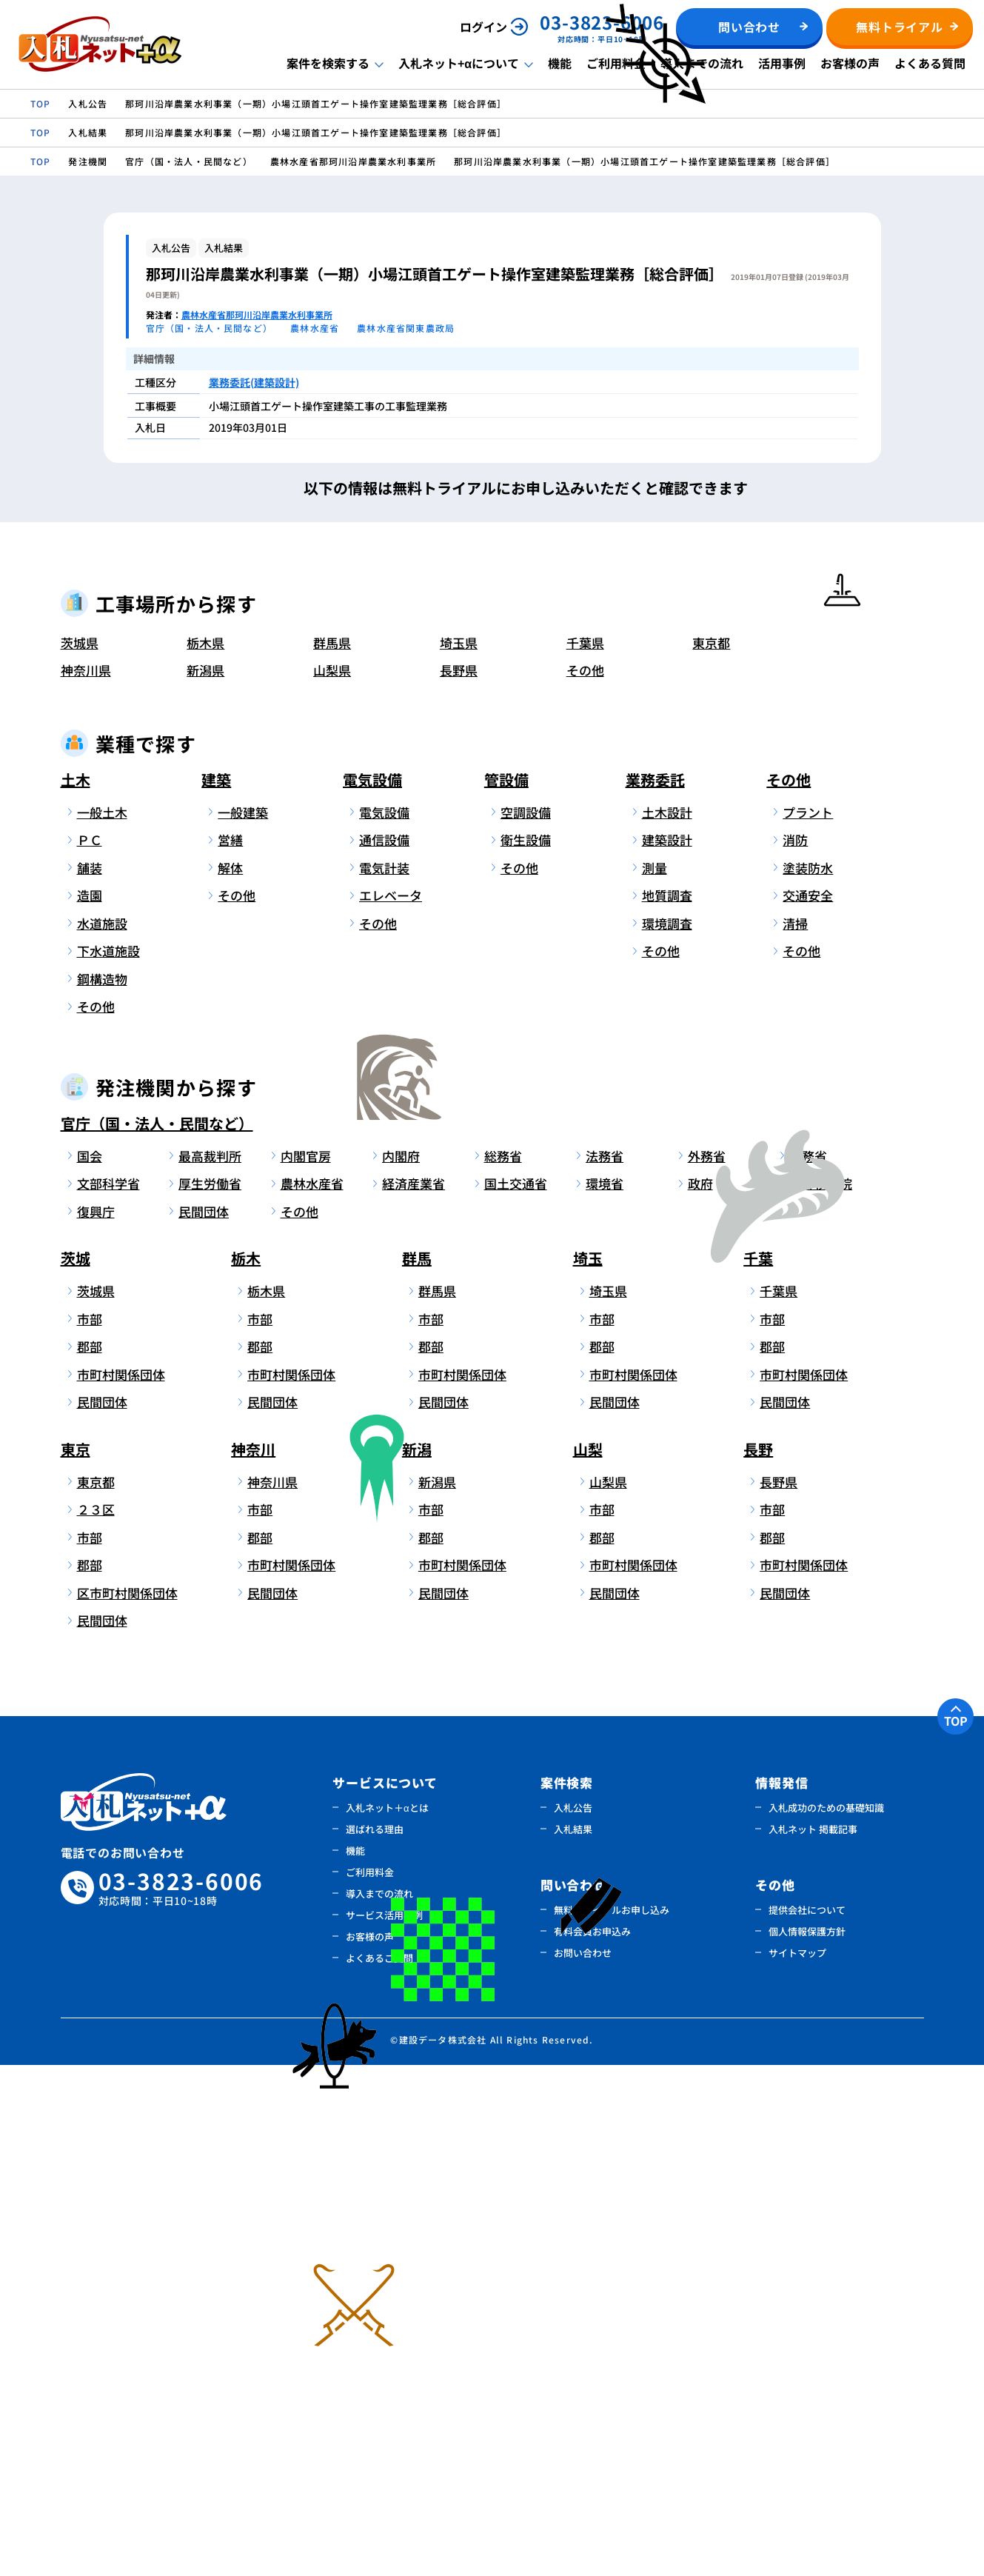  What do you see at coordinates (443, 1949) in the screenshot?
I see `start a new chess game` at bounding box center [443, 1949].